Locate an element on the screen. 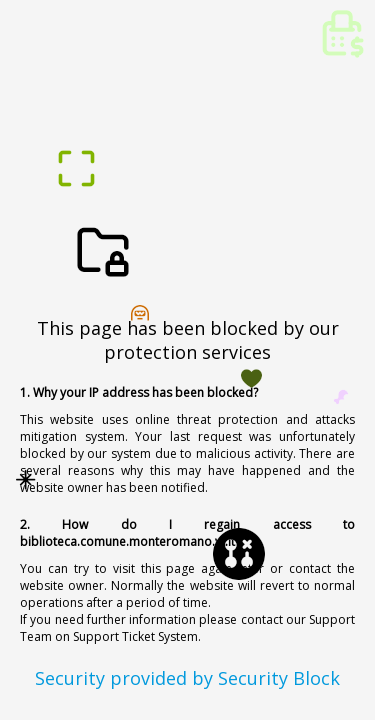 This screenshot has height=720, width=375. indicates a closed pull request in your activity feed is located at coordinates (239, 554).